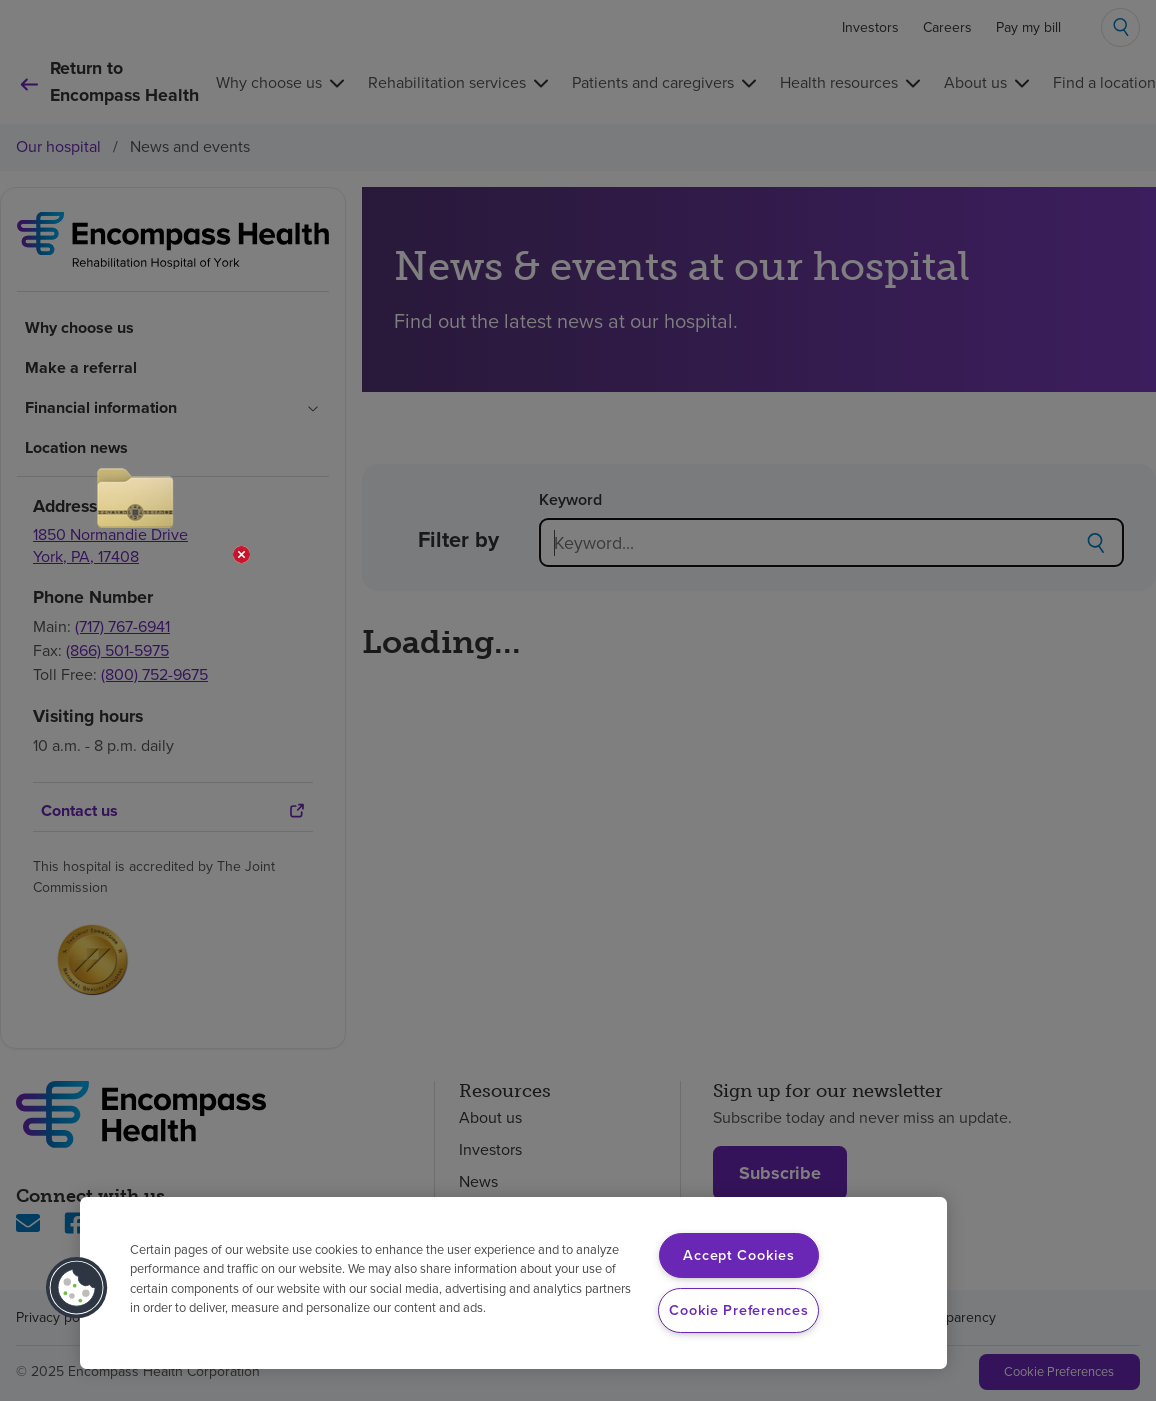 Image resolution: width=1156 pixels, height=1401 pixels. Describe the element at coordinates (241, 554) in the screenshot. I see `stop or cancel the current action` at that location.